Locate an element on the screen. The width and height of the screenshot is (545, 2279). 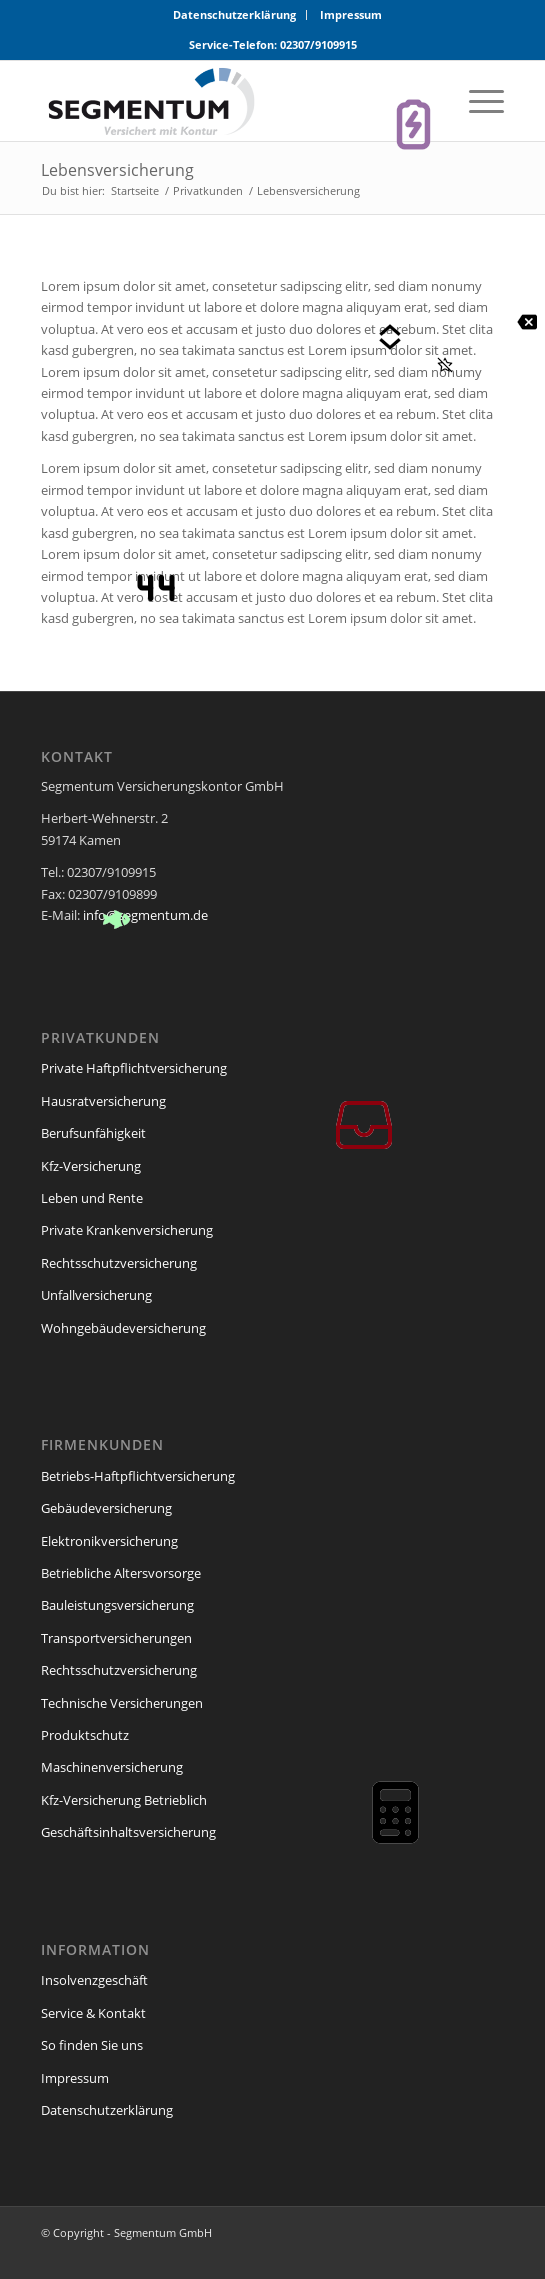
indicates device is currently charging is located at coordinates (413, 124).